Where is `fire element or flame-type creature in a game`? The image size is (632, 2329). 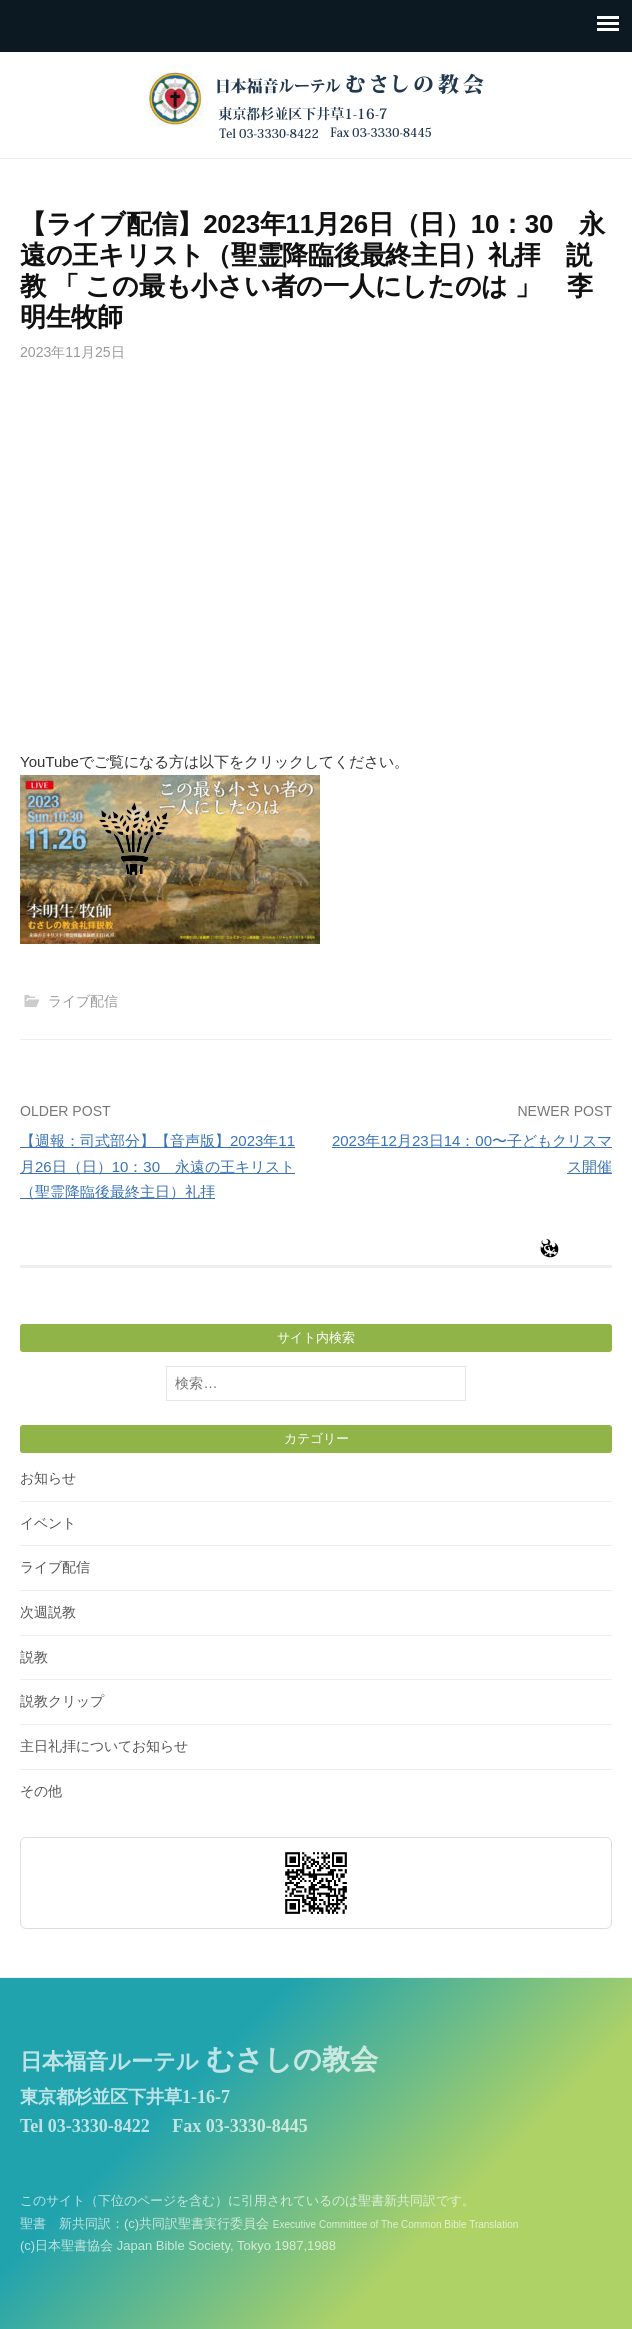 fire element or flame-type creature in a game is located at coordinates (549, 1248).